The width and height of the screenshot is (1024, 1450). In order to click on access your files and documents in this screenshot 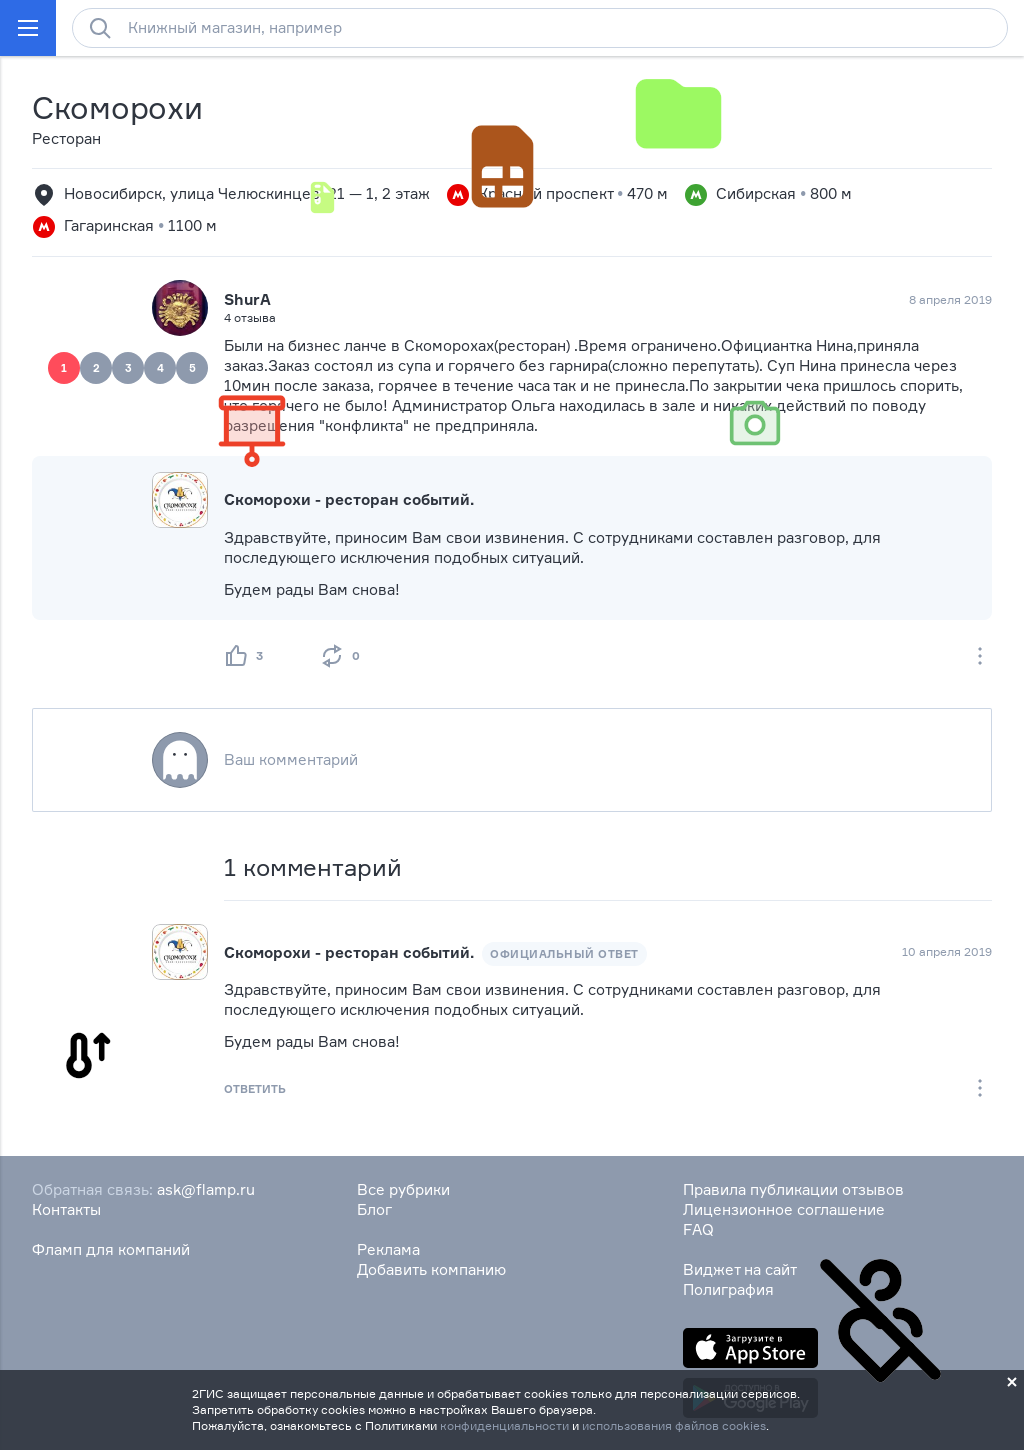, I will do `click(678, 116)`.